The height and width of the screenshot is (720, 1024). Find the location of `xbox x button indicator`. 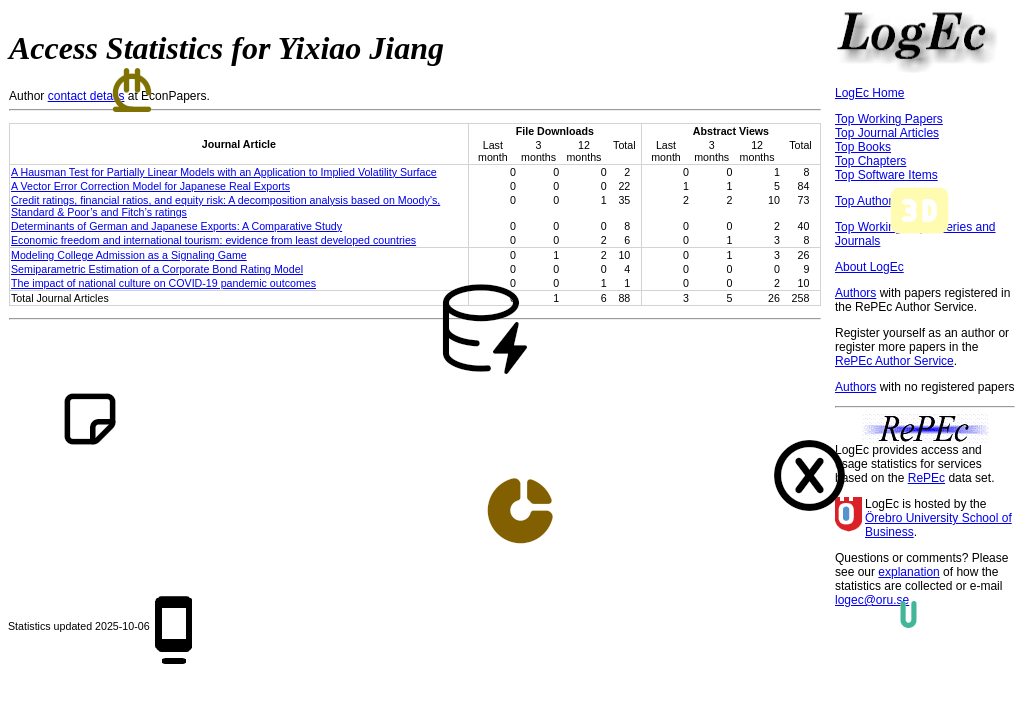

xbox x button indicator is located at coordinates (809, 475).